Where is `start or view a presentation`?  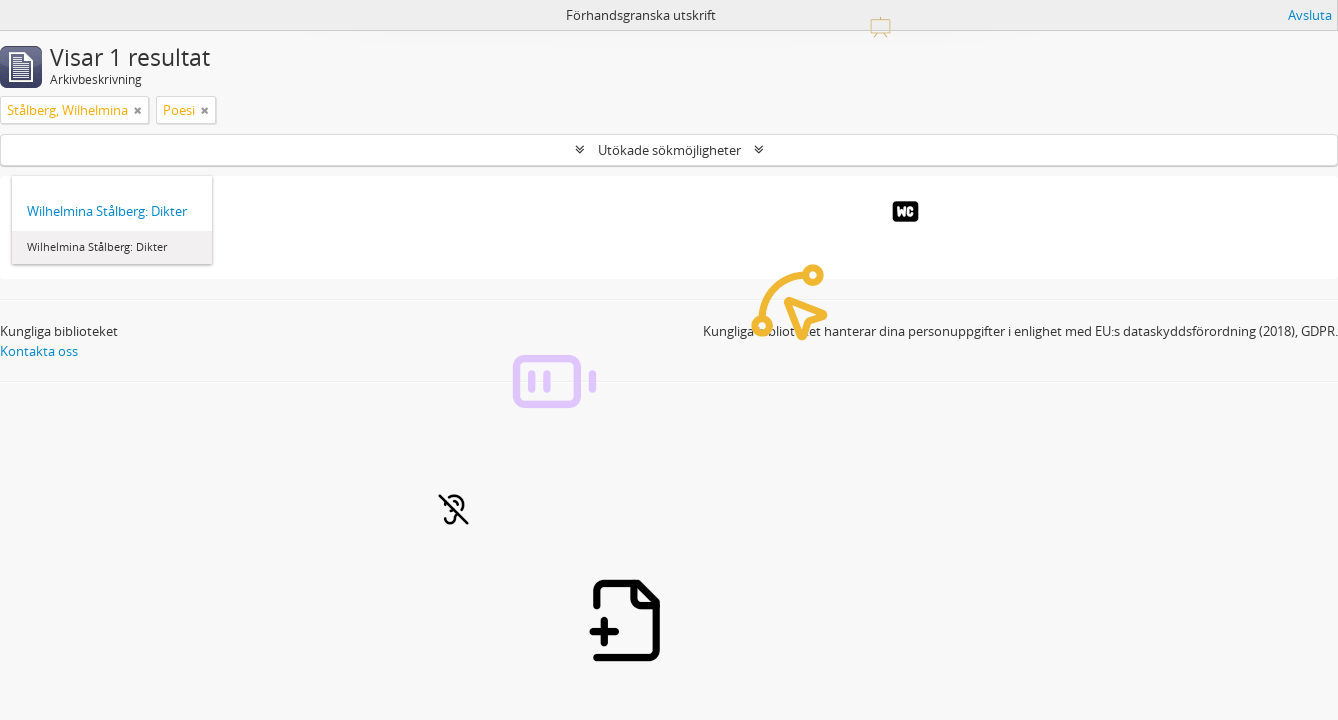
start or view a presentation is located at coordinates (880, 27).